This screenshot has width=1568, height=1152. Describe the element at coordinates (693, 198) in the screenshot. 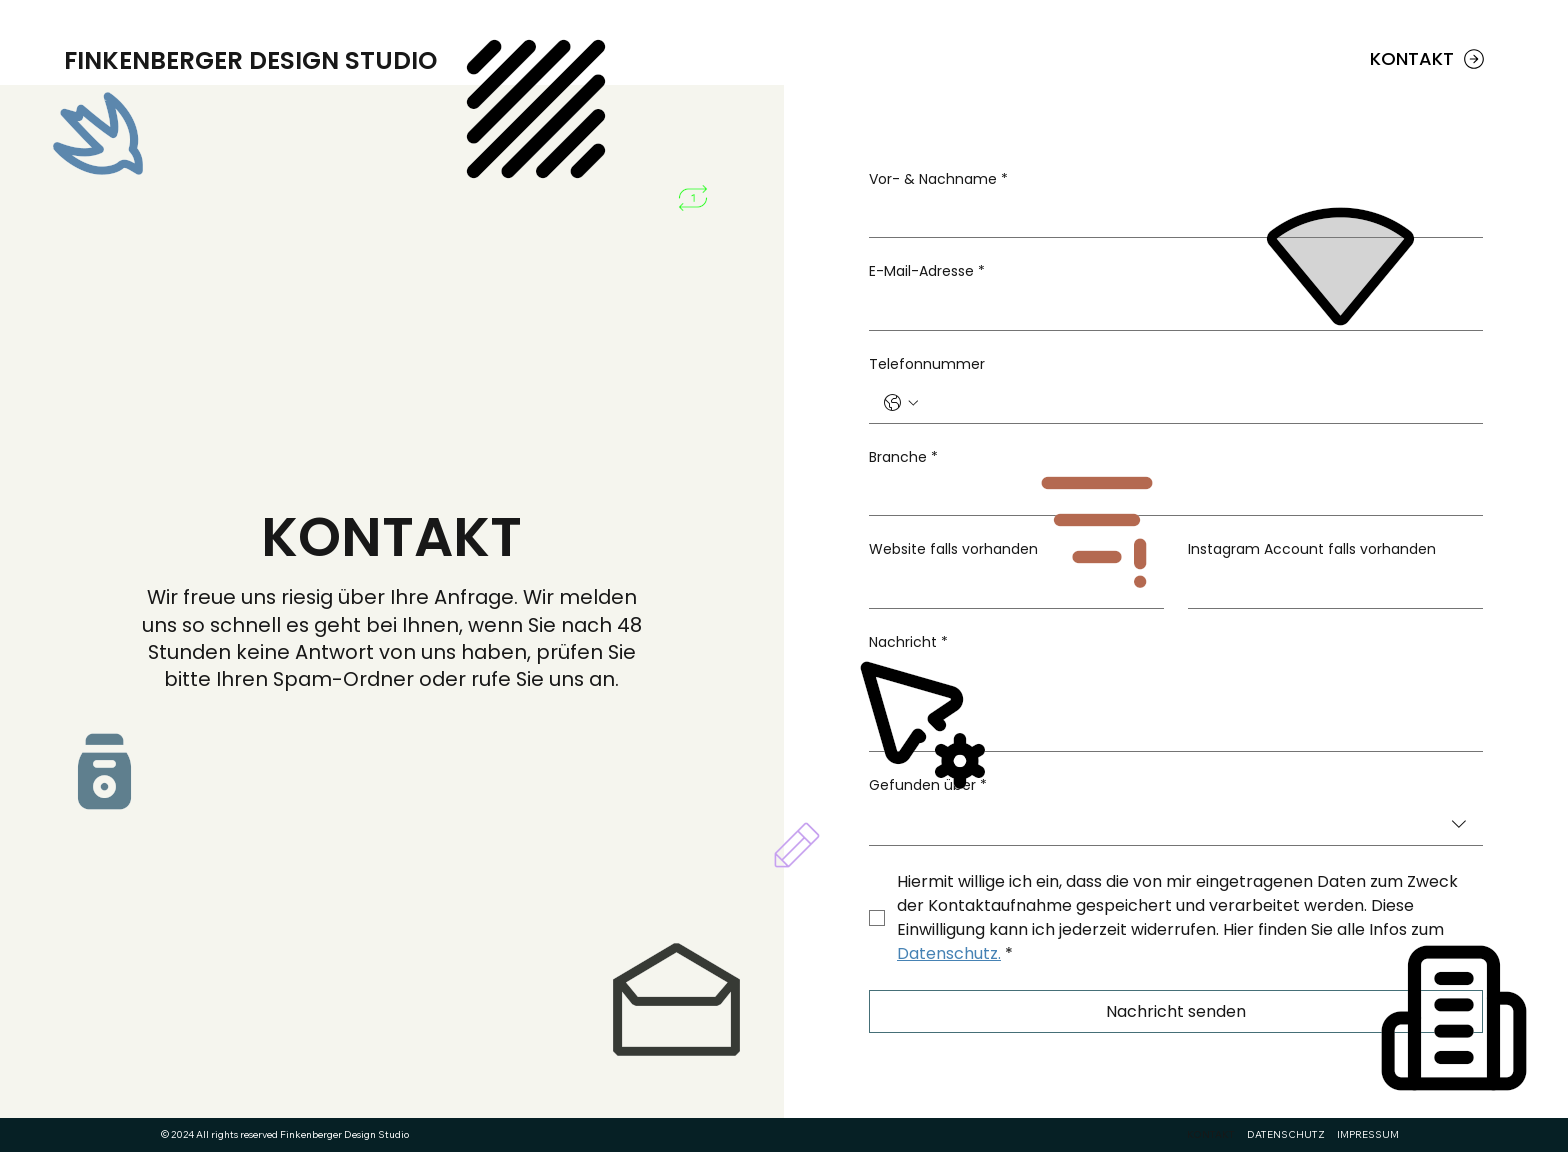

I see `repeat current track once` at that location.